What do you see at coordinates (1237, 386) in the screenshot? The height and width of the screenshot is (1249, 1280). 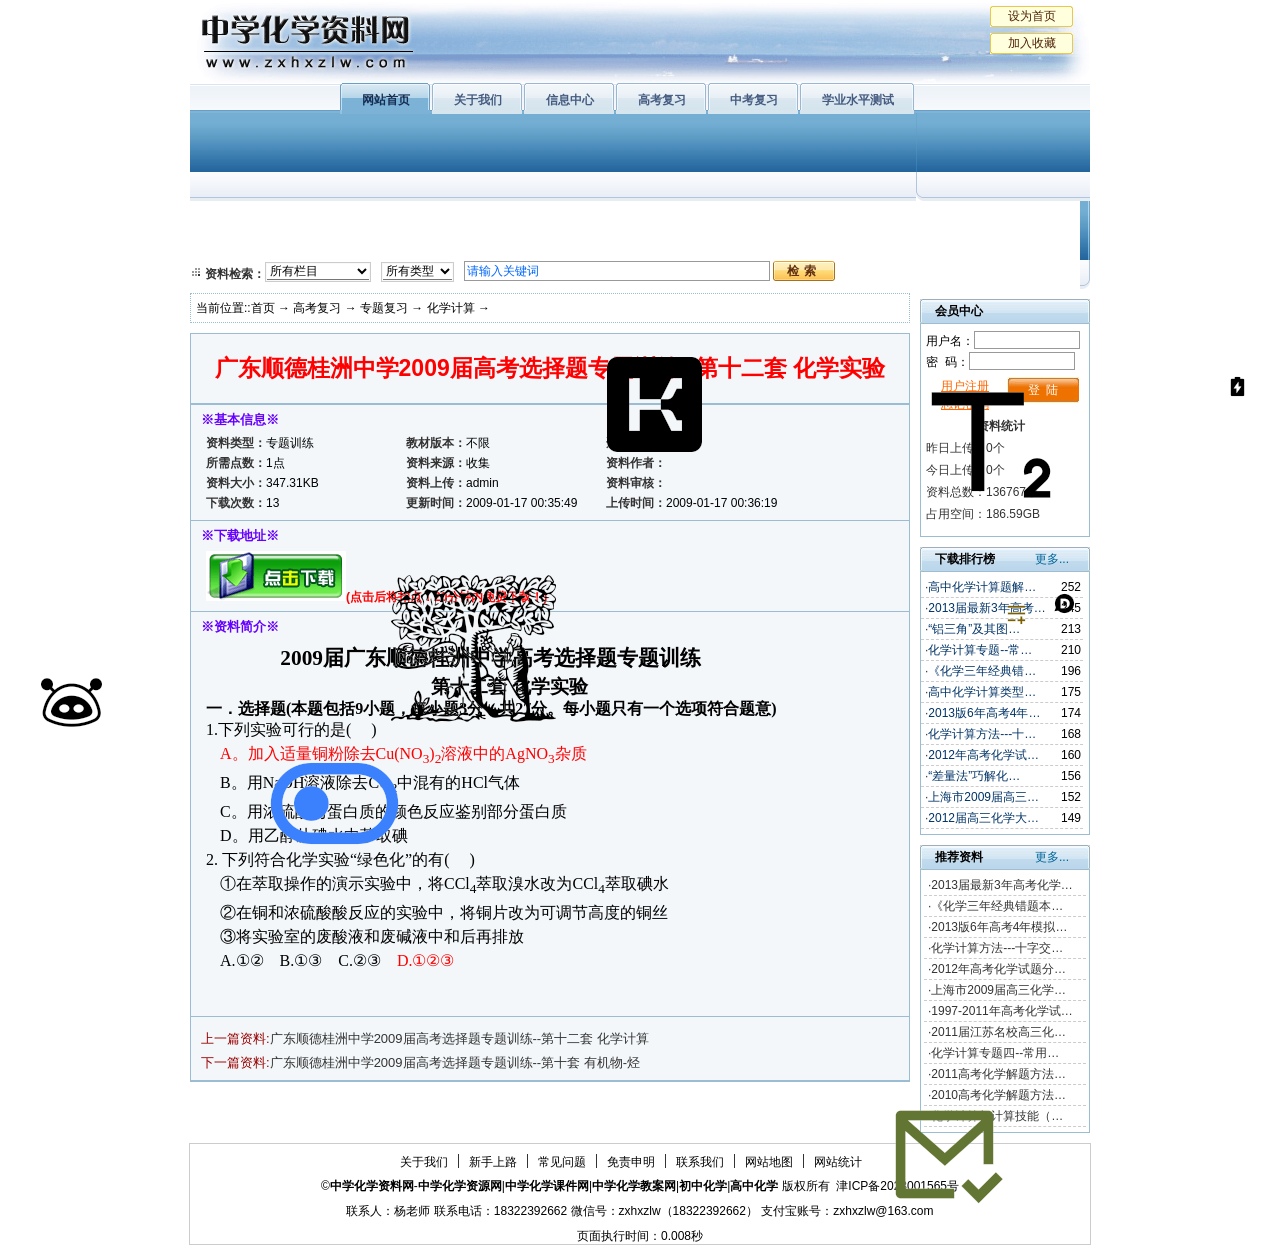 I see `battery charging status indicator` at bounding box center [1237, 386].